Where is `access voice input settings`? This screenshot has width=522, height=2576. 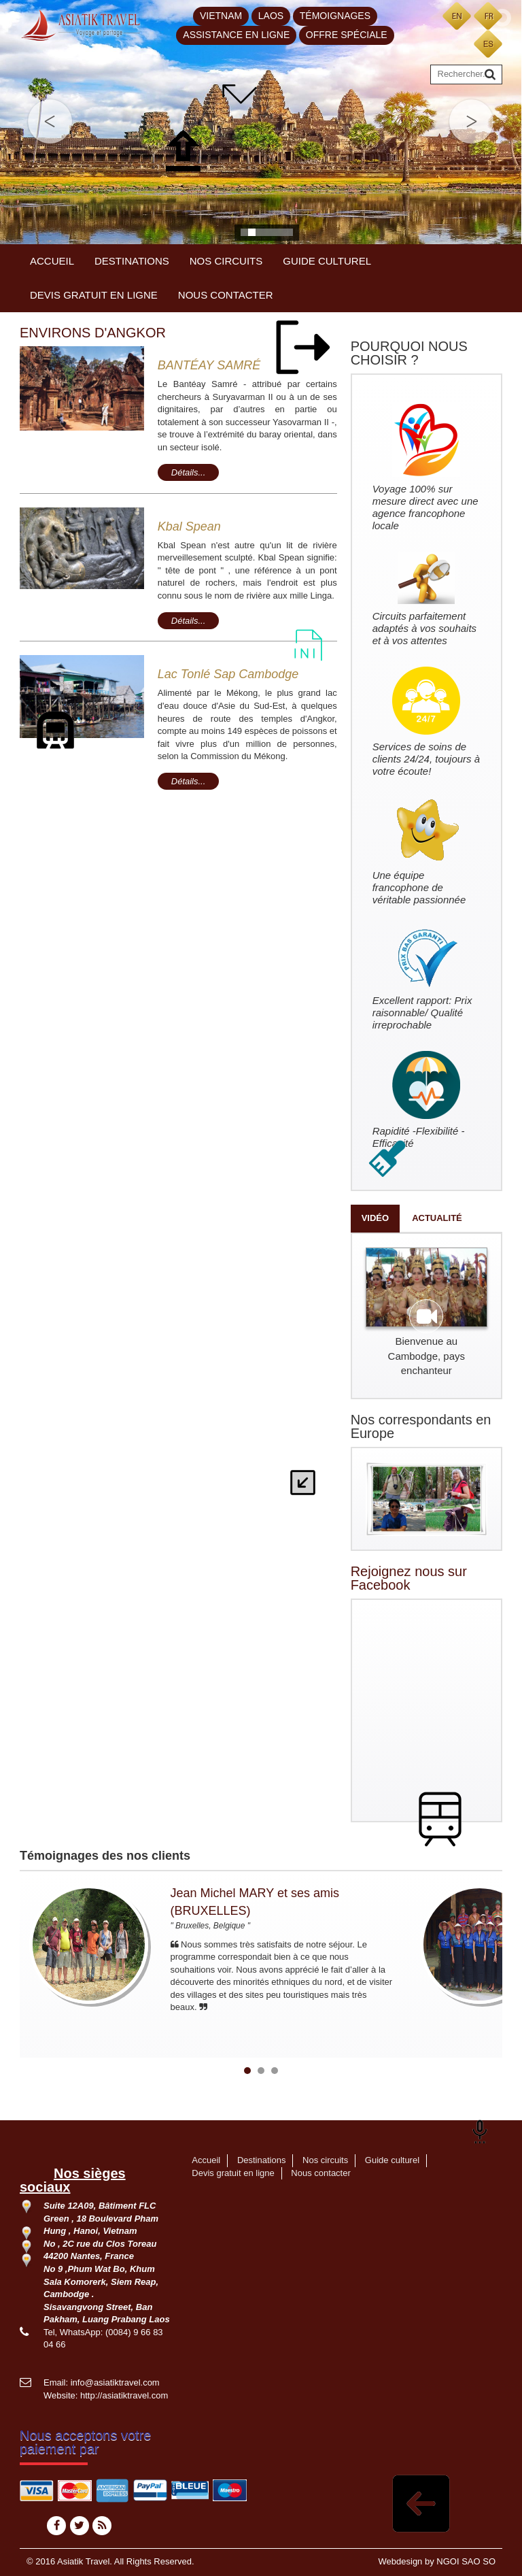 access voice input settings is located at coordinates (480, 2131).